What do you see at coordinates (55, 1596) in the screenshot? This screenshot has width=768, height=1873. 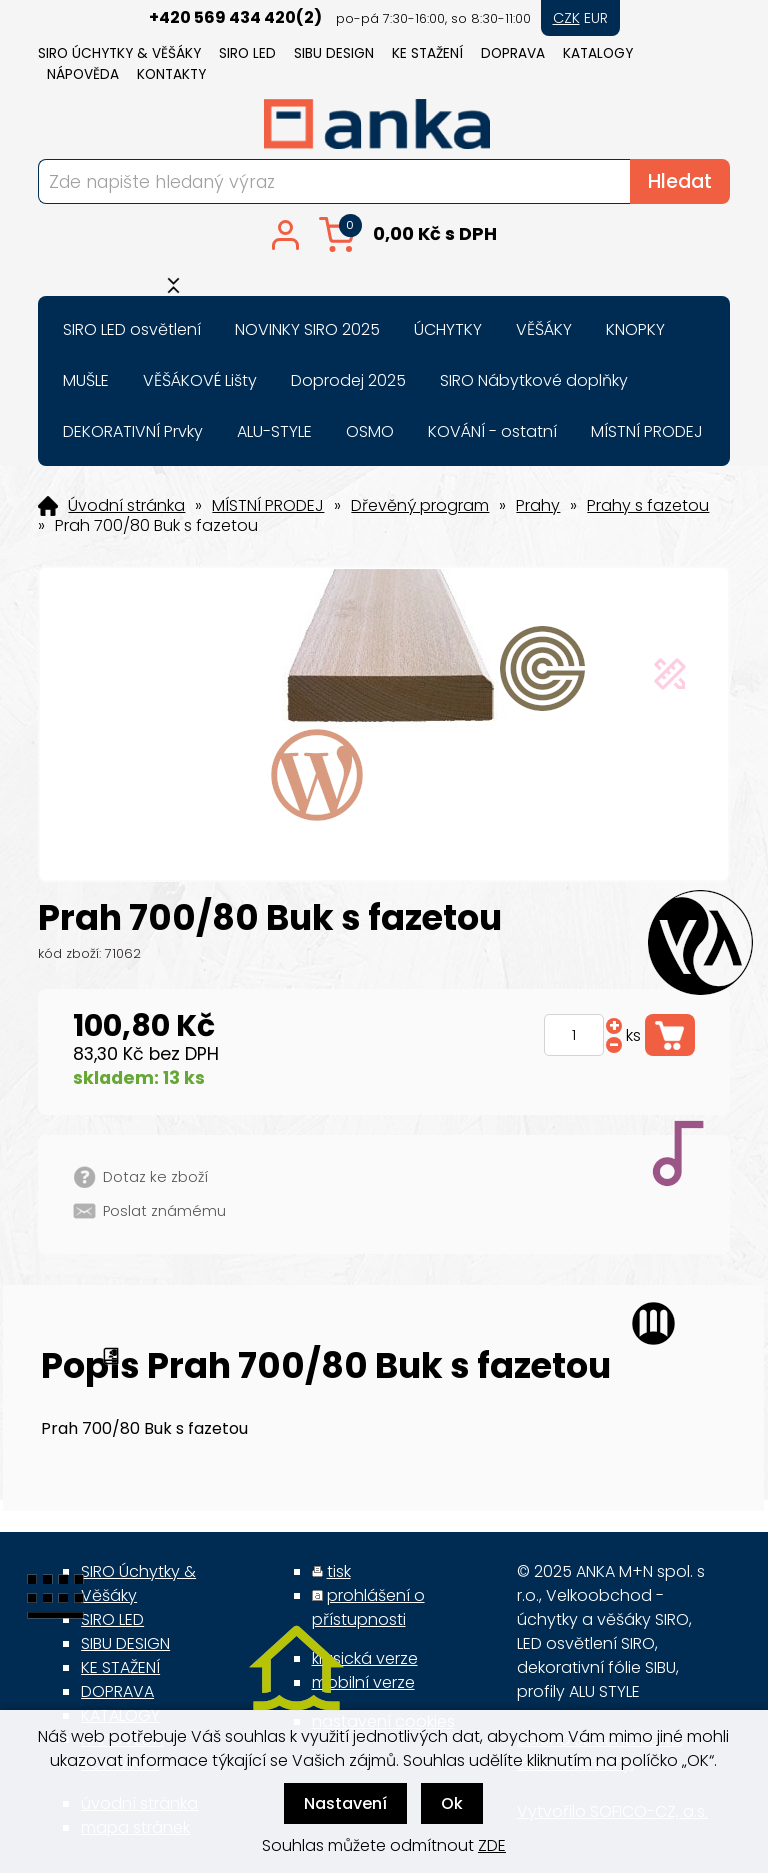 I see `open the on-screen keyboard` at bounding box center [55, 1596].